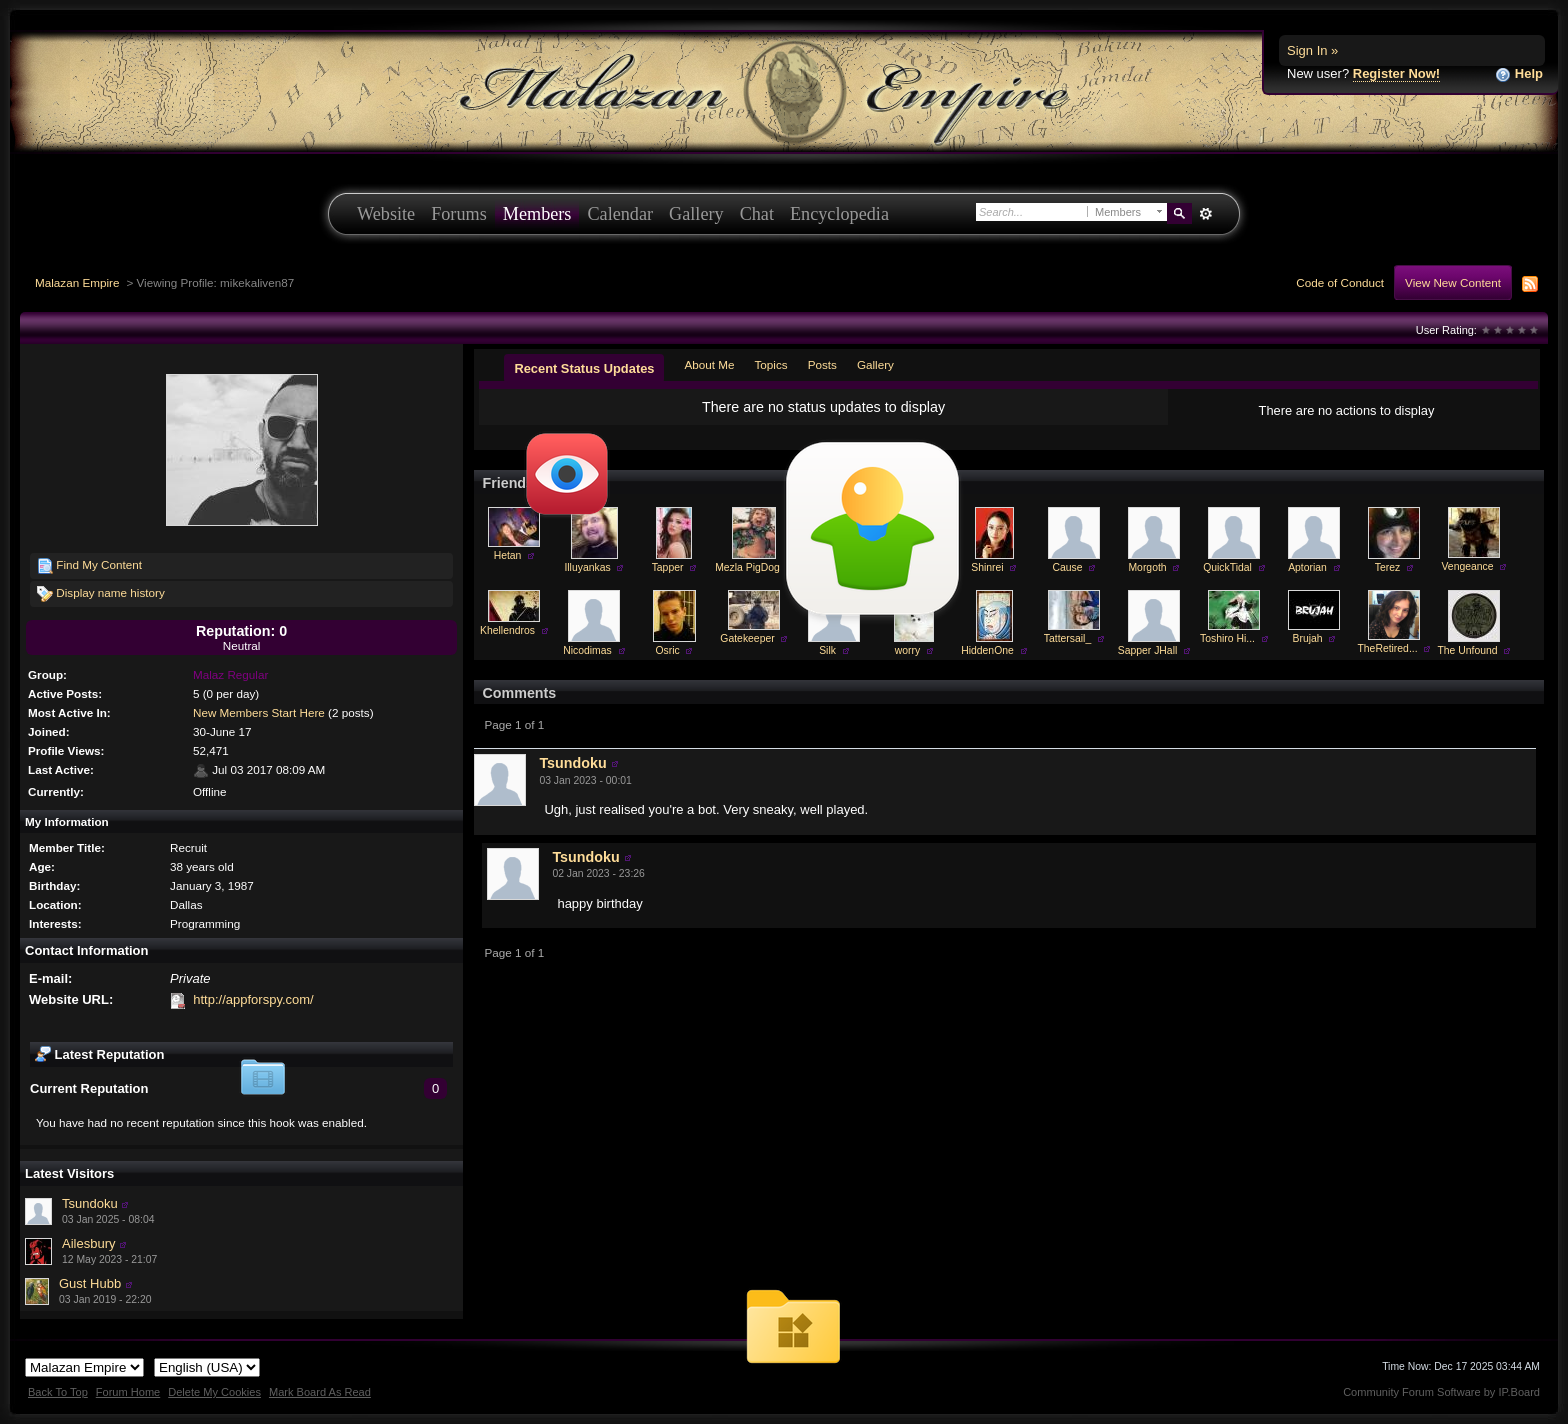 The image size is (1568, 1424). What do you see at coordinates (872, 528) in the screenshot?
I see `open gajim instant messaging app` at bounding box center [872, 528].